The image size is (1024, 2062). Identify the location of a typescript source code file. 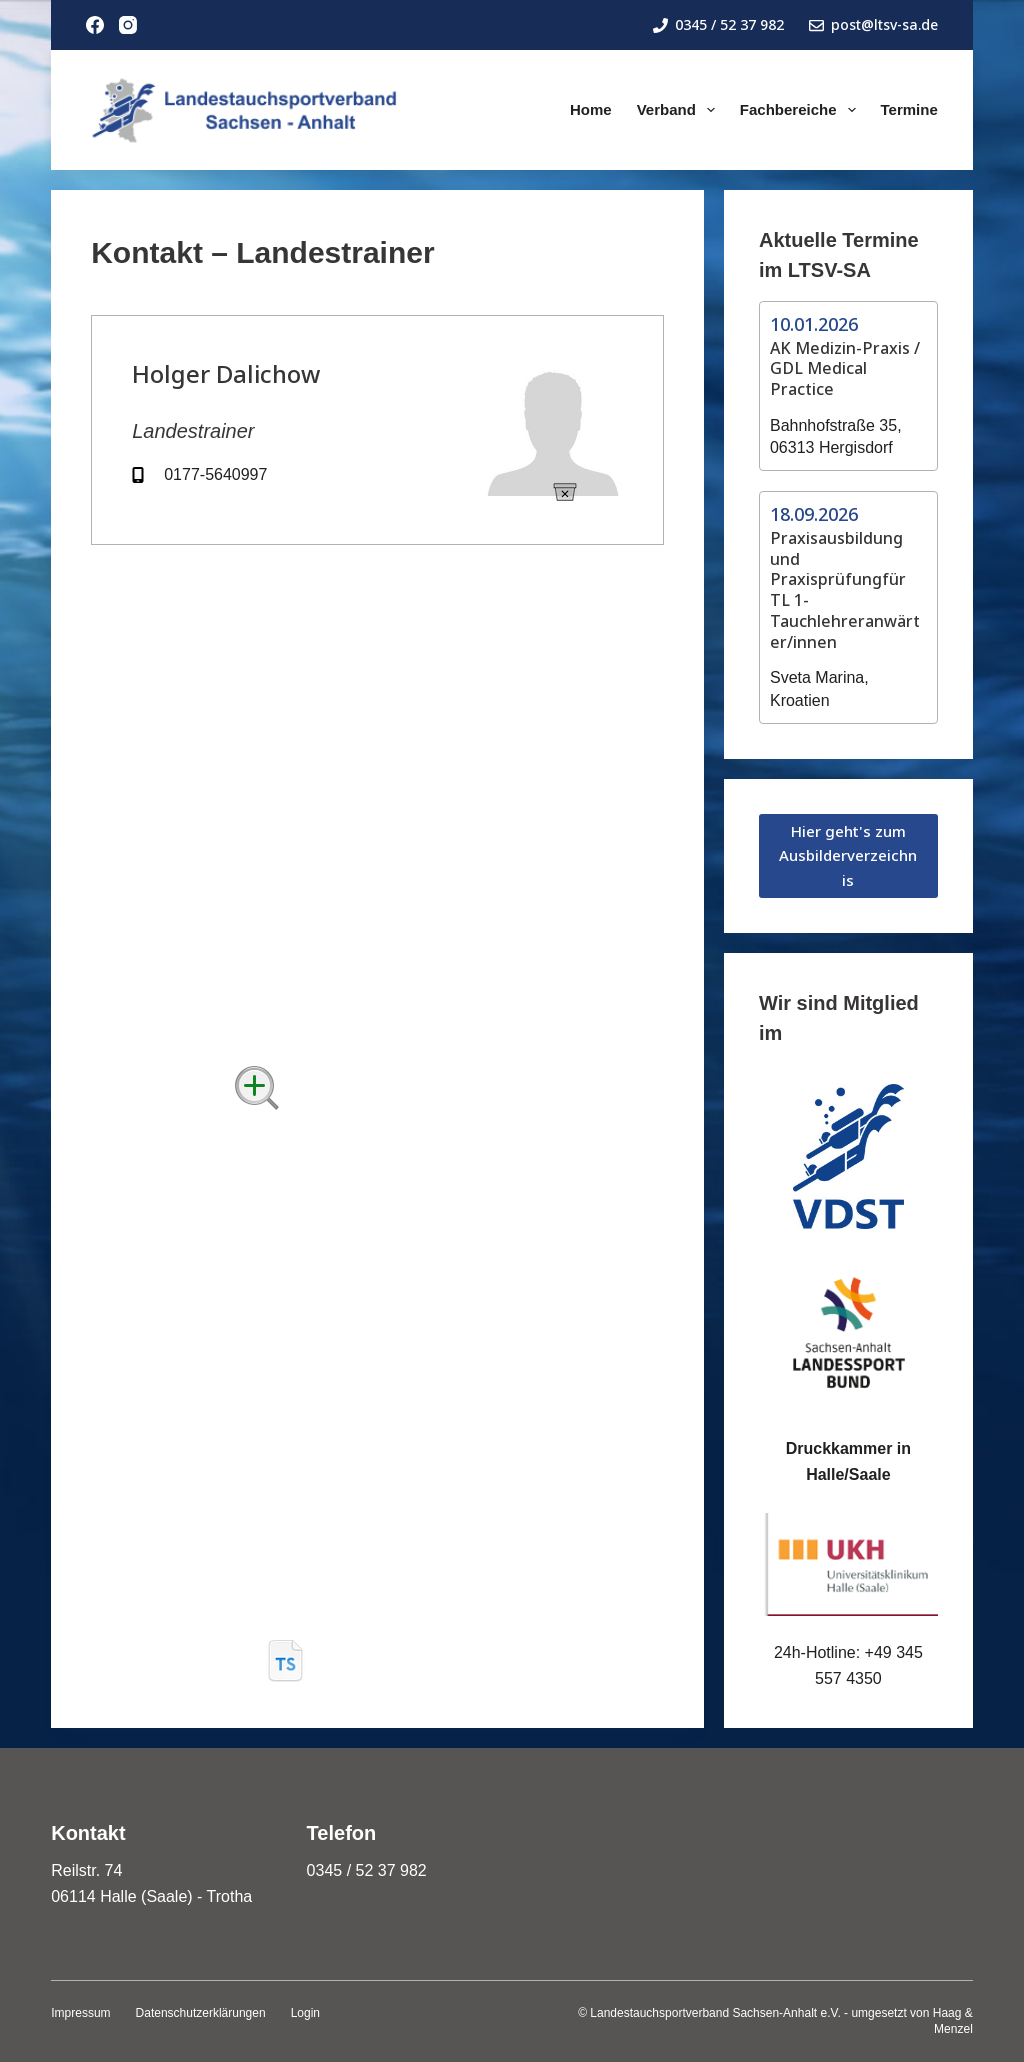
(285, 1660).